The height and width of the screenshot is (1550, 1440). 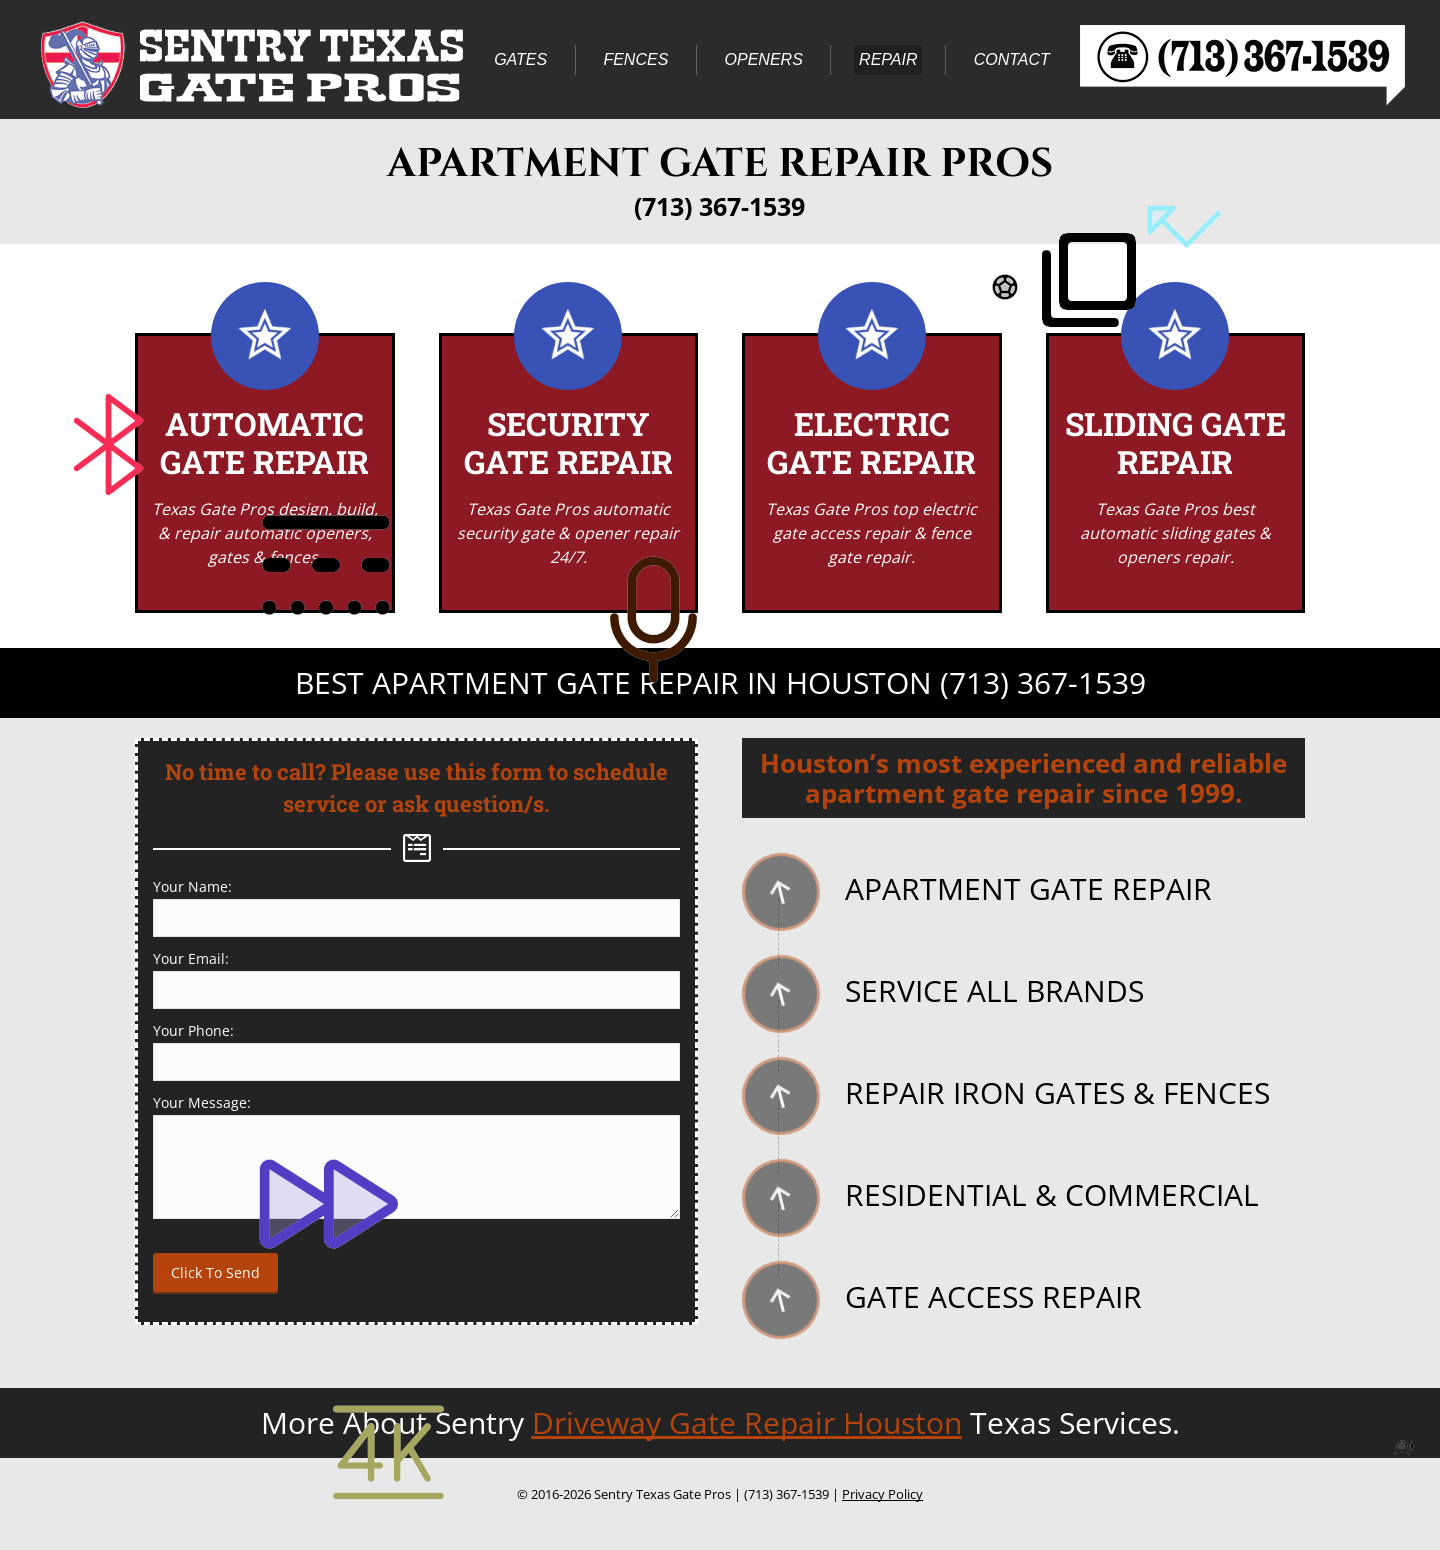 I want to click on indicates 4K video resolution quality, so click(x=388, y=1452).